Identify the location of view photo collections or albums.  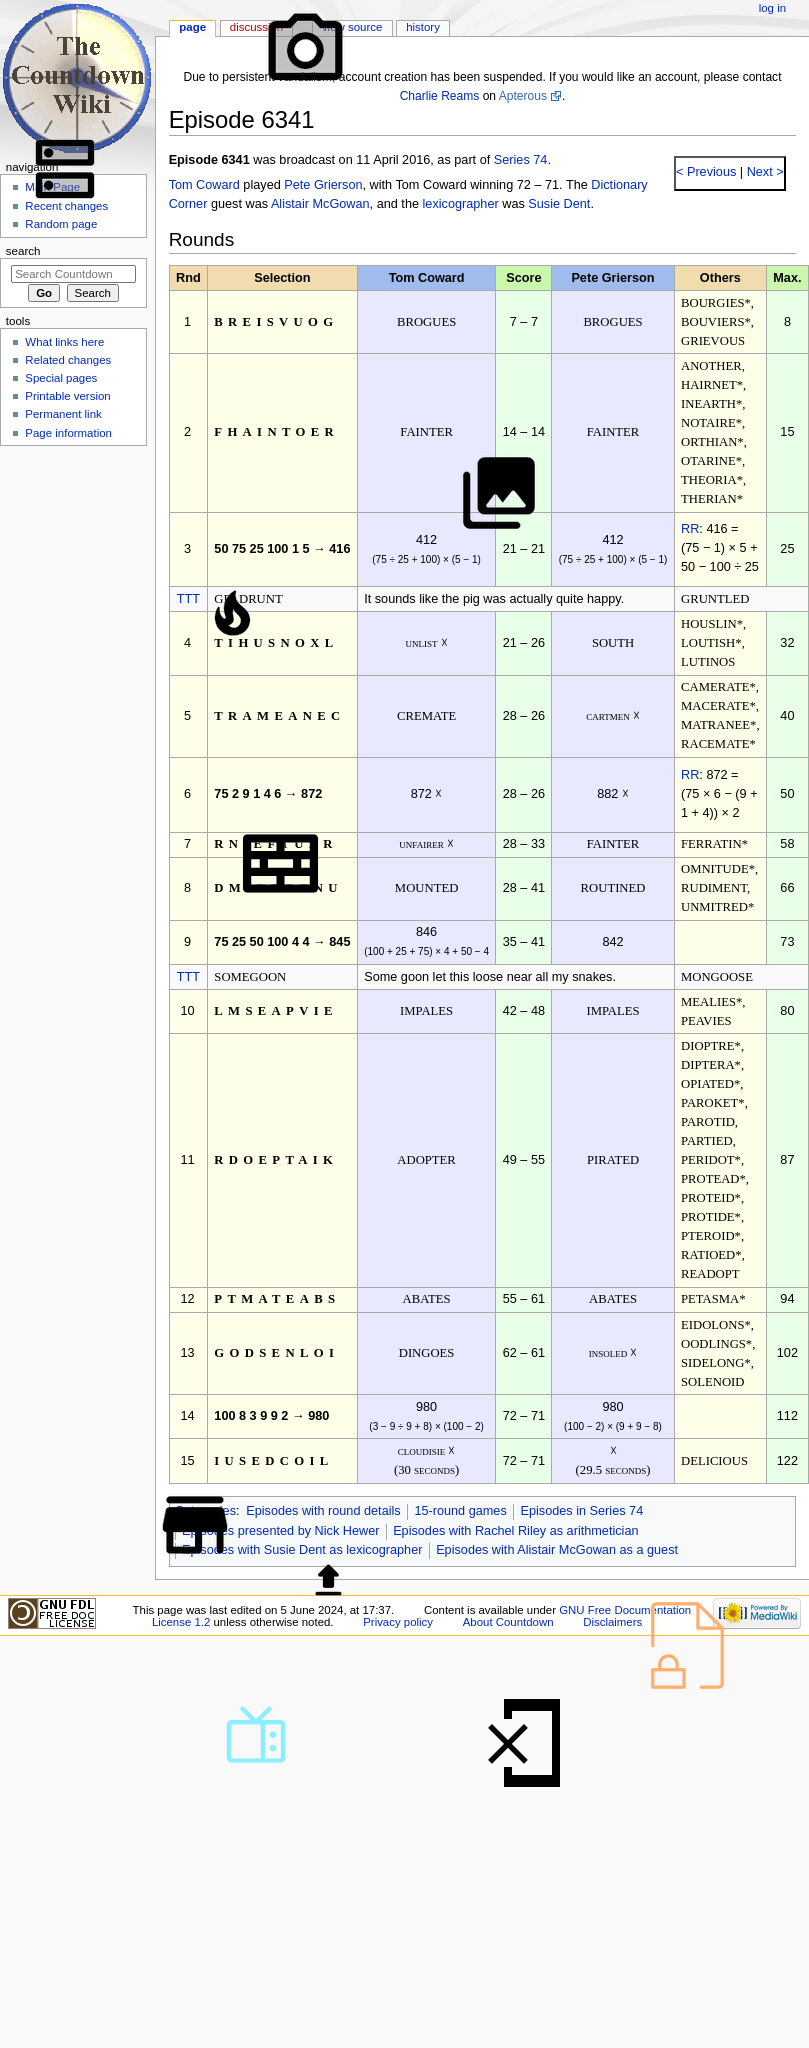
(499, 493).